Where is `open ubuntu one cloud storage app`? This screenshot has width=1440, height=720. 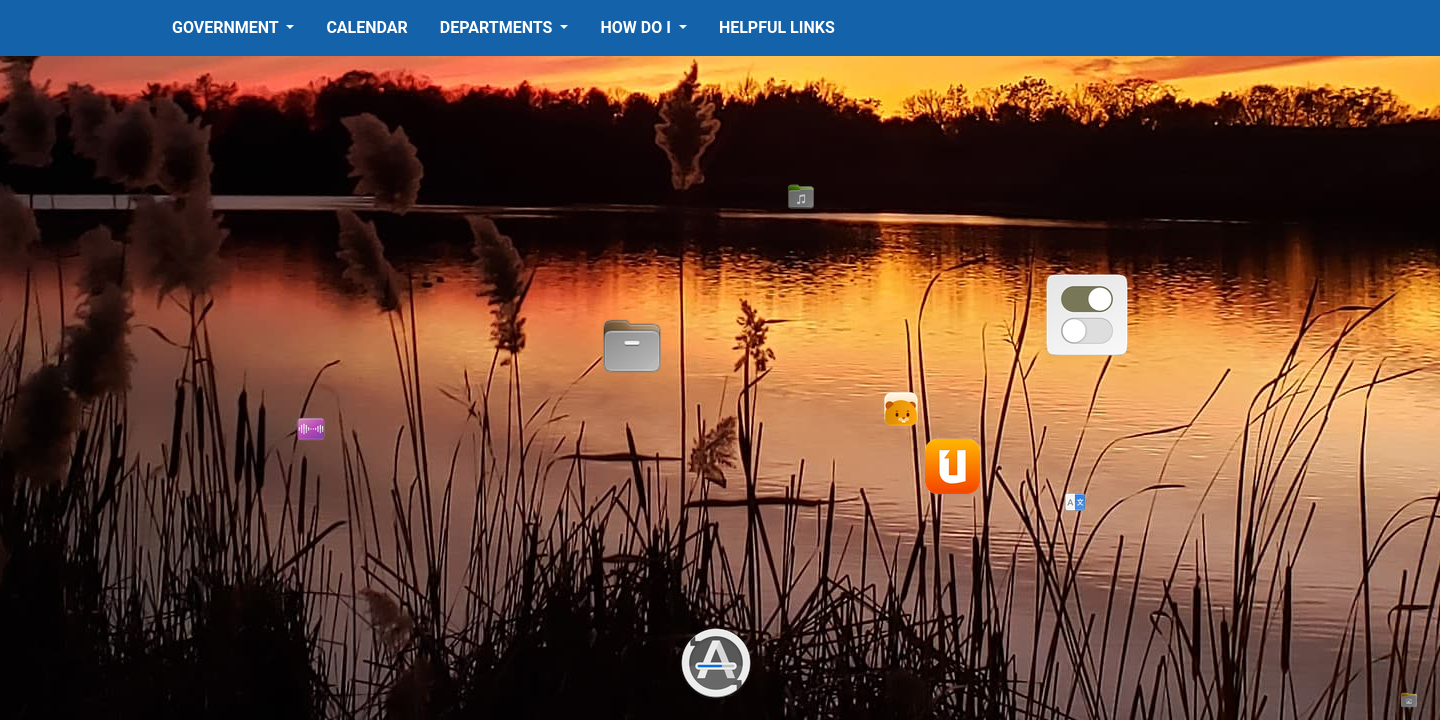 open ubuntu one cloud storage app is located at coordinates (952, 466).